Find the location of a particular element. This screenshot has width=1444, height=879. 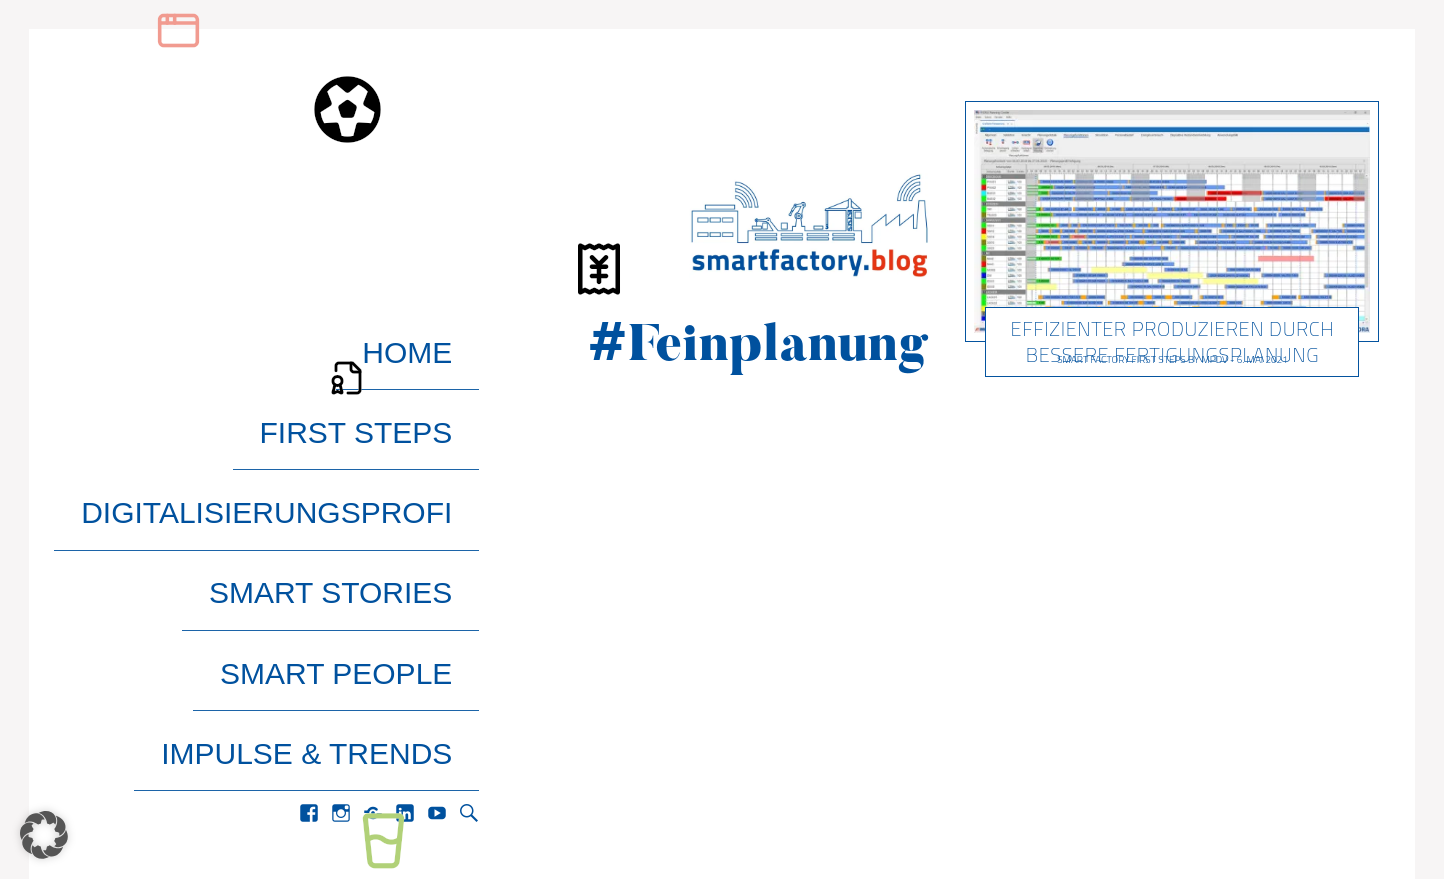

open a new application window is located at coordinates (178, 30).